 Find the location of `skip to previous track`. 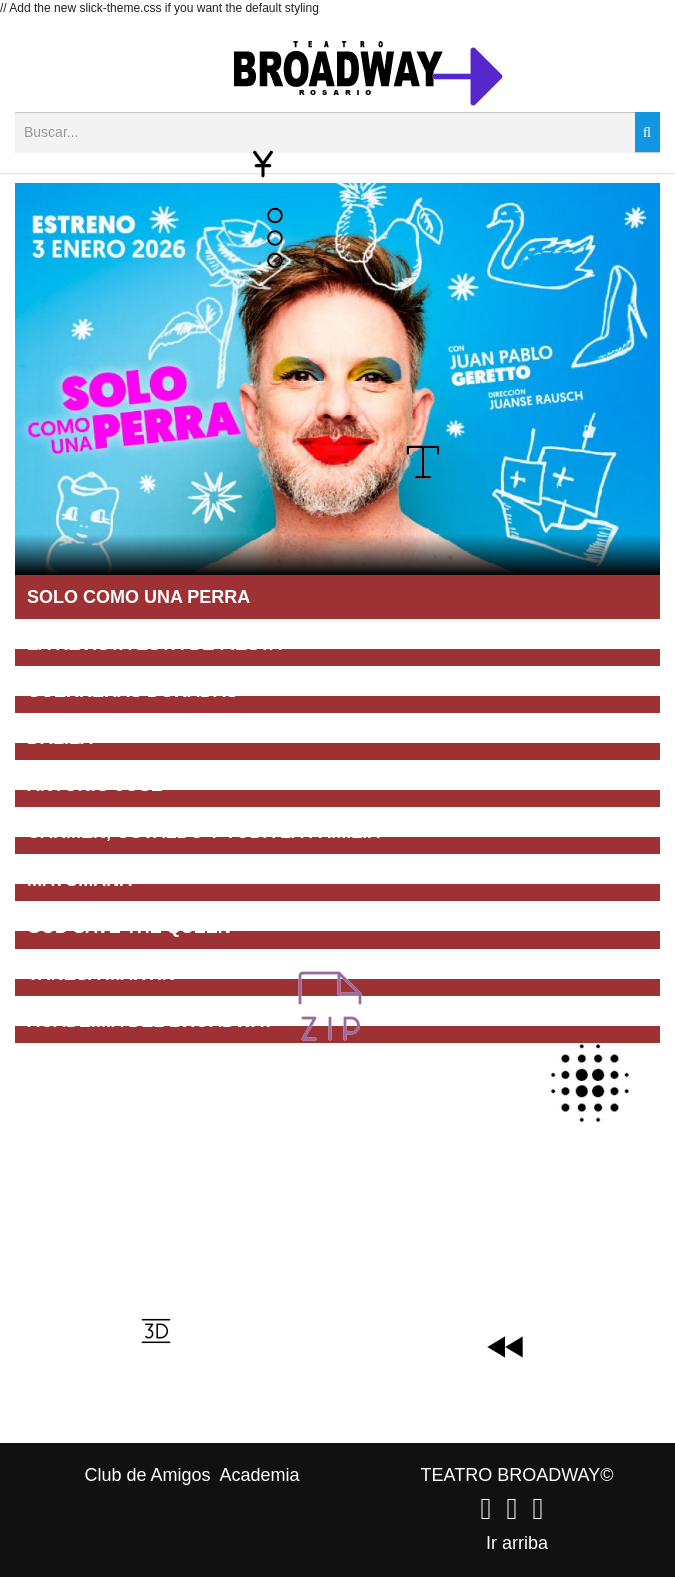

skip to previous track is located at coordinates (505, 1347).